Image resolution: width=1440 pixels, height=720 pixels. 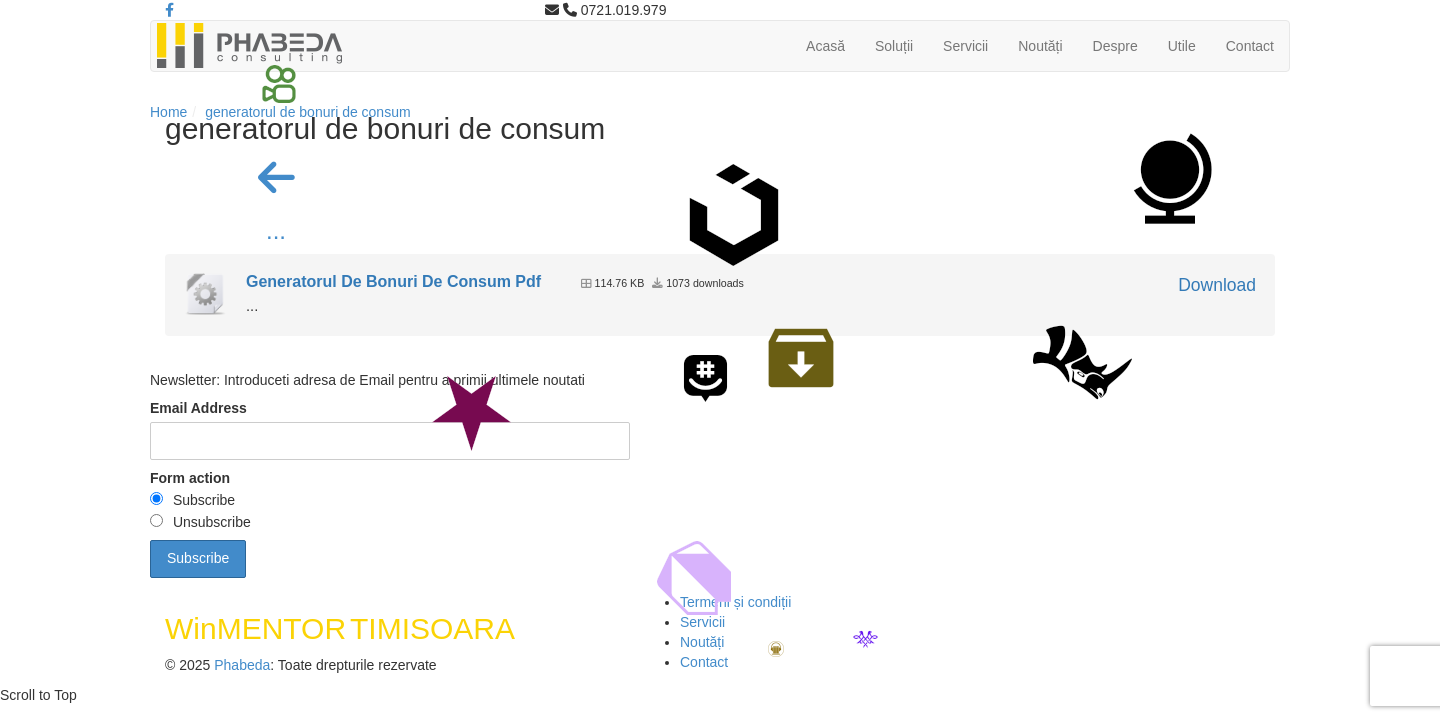 I want to click on archive selected messages to inbox storage, so click(x=801, y=358).